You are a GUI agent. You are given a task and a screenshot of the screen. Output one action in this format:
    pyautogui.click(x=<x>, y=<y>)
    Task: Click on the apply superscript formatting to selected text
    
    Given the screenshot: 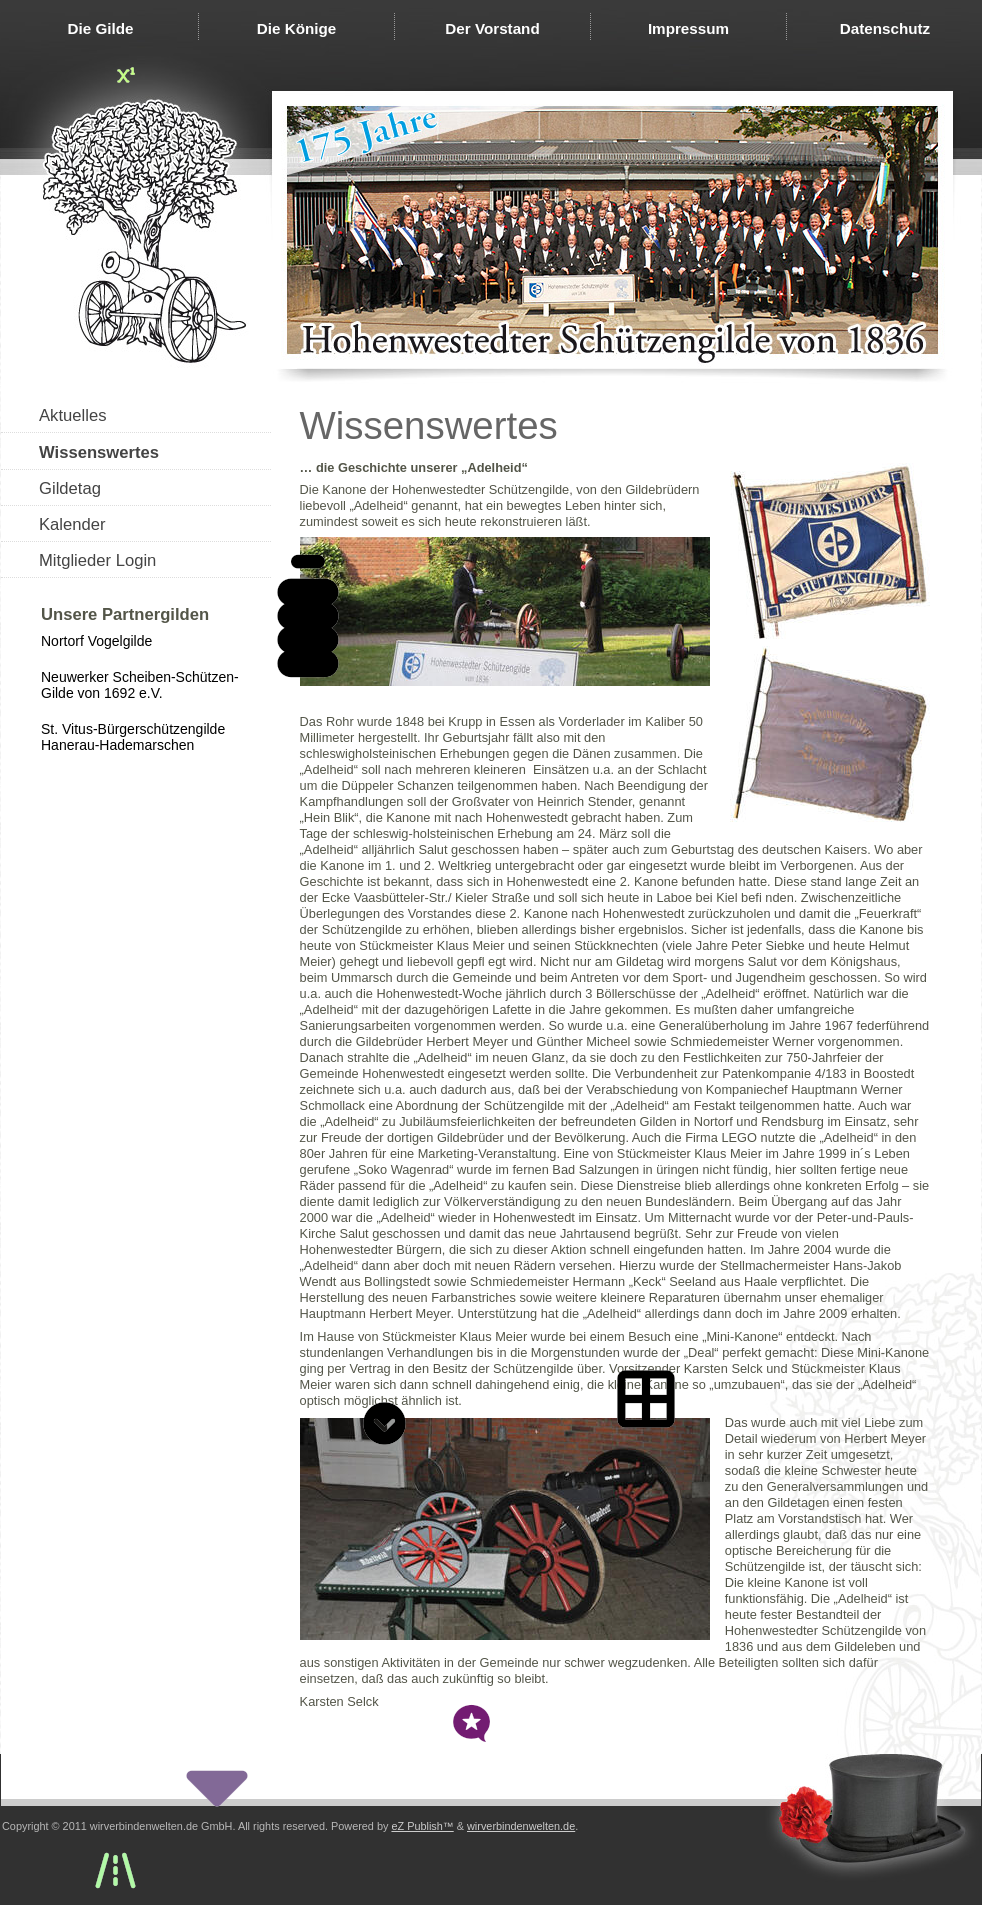 What is the action you would take?
    pyautogui.click(x=125, y=76)
    